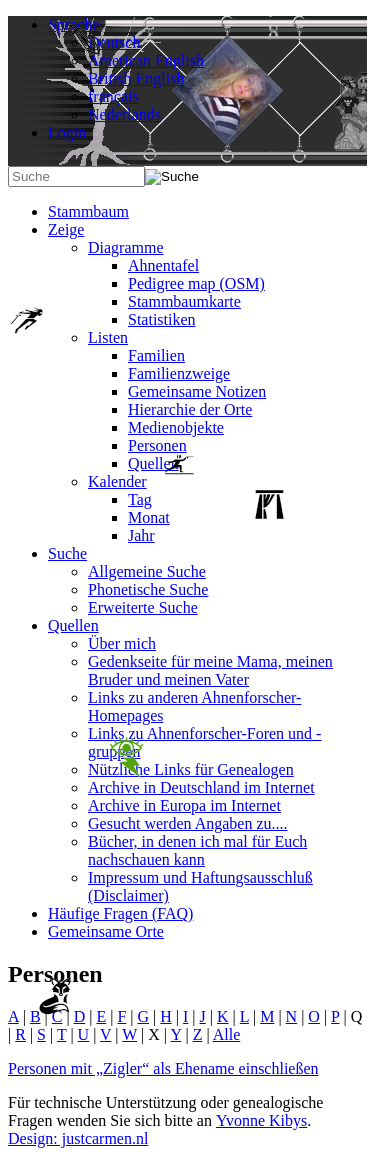  Describe the element at coordinates (55, 996) in the screenshot. I see `fox character or avatar icon` at that location.